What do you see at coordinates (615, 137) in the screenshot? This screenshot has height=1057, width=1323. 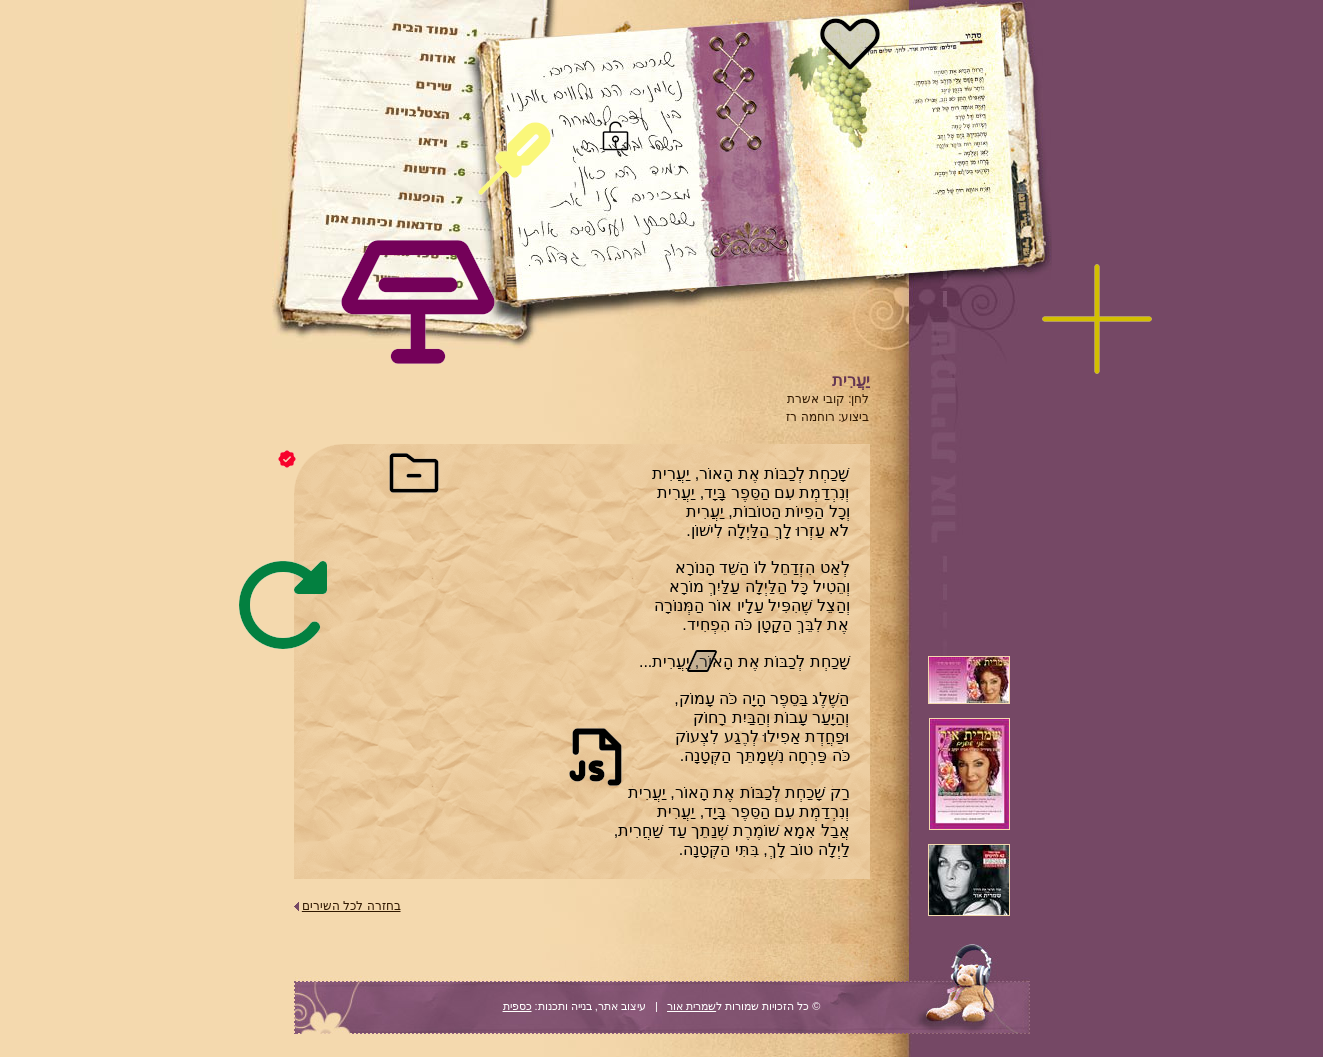 I see `unlocked or unsecured state` at bounding box center [615, 137].